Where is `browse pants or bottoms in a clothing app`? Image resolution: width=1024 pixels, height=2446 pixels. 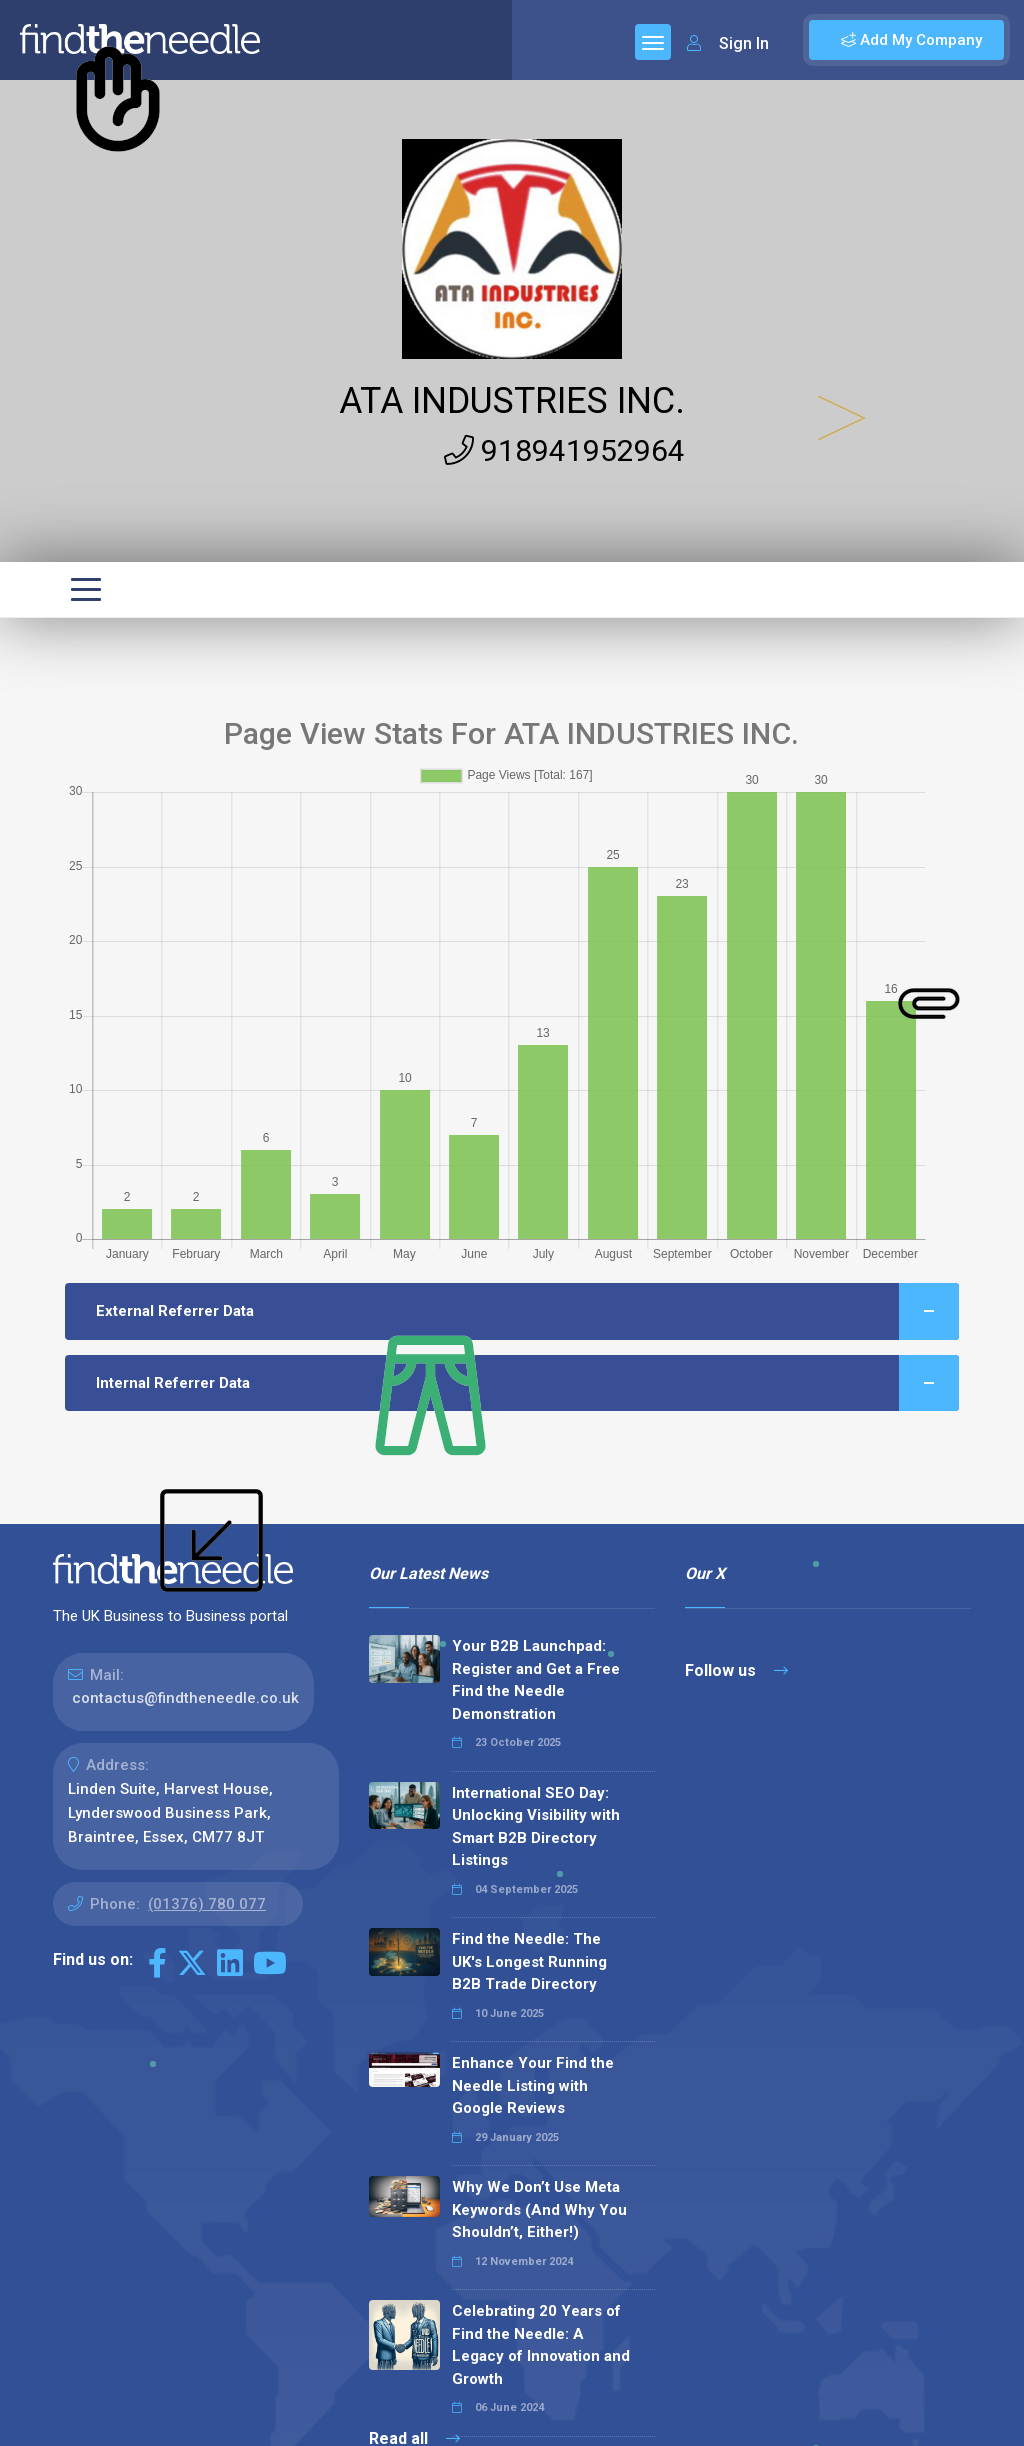 browse pants or bottoms in a clothing app is located at coordinates (430, 1395).